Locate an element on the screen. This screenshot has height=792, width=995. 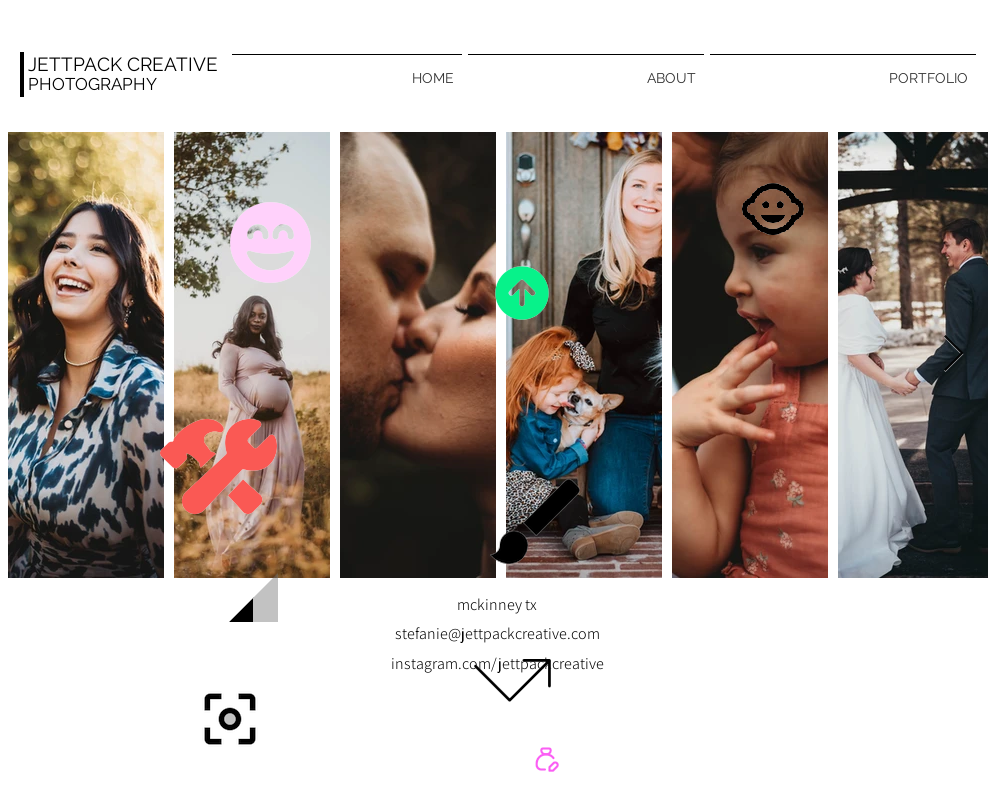
center focus on camera viewfinder is located at coordinates (230, 719).